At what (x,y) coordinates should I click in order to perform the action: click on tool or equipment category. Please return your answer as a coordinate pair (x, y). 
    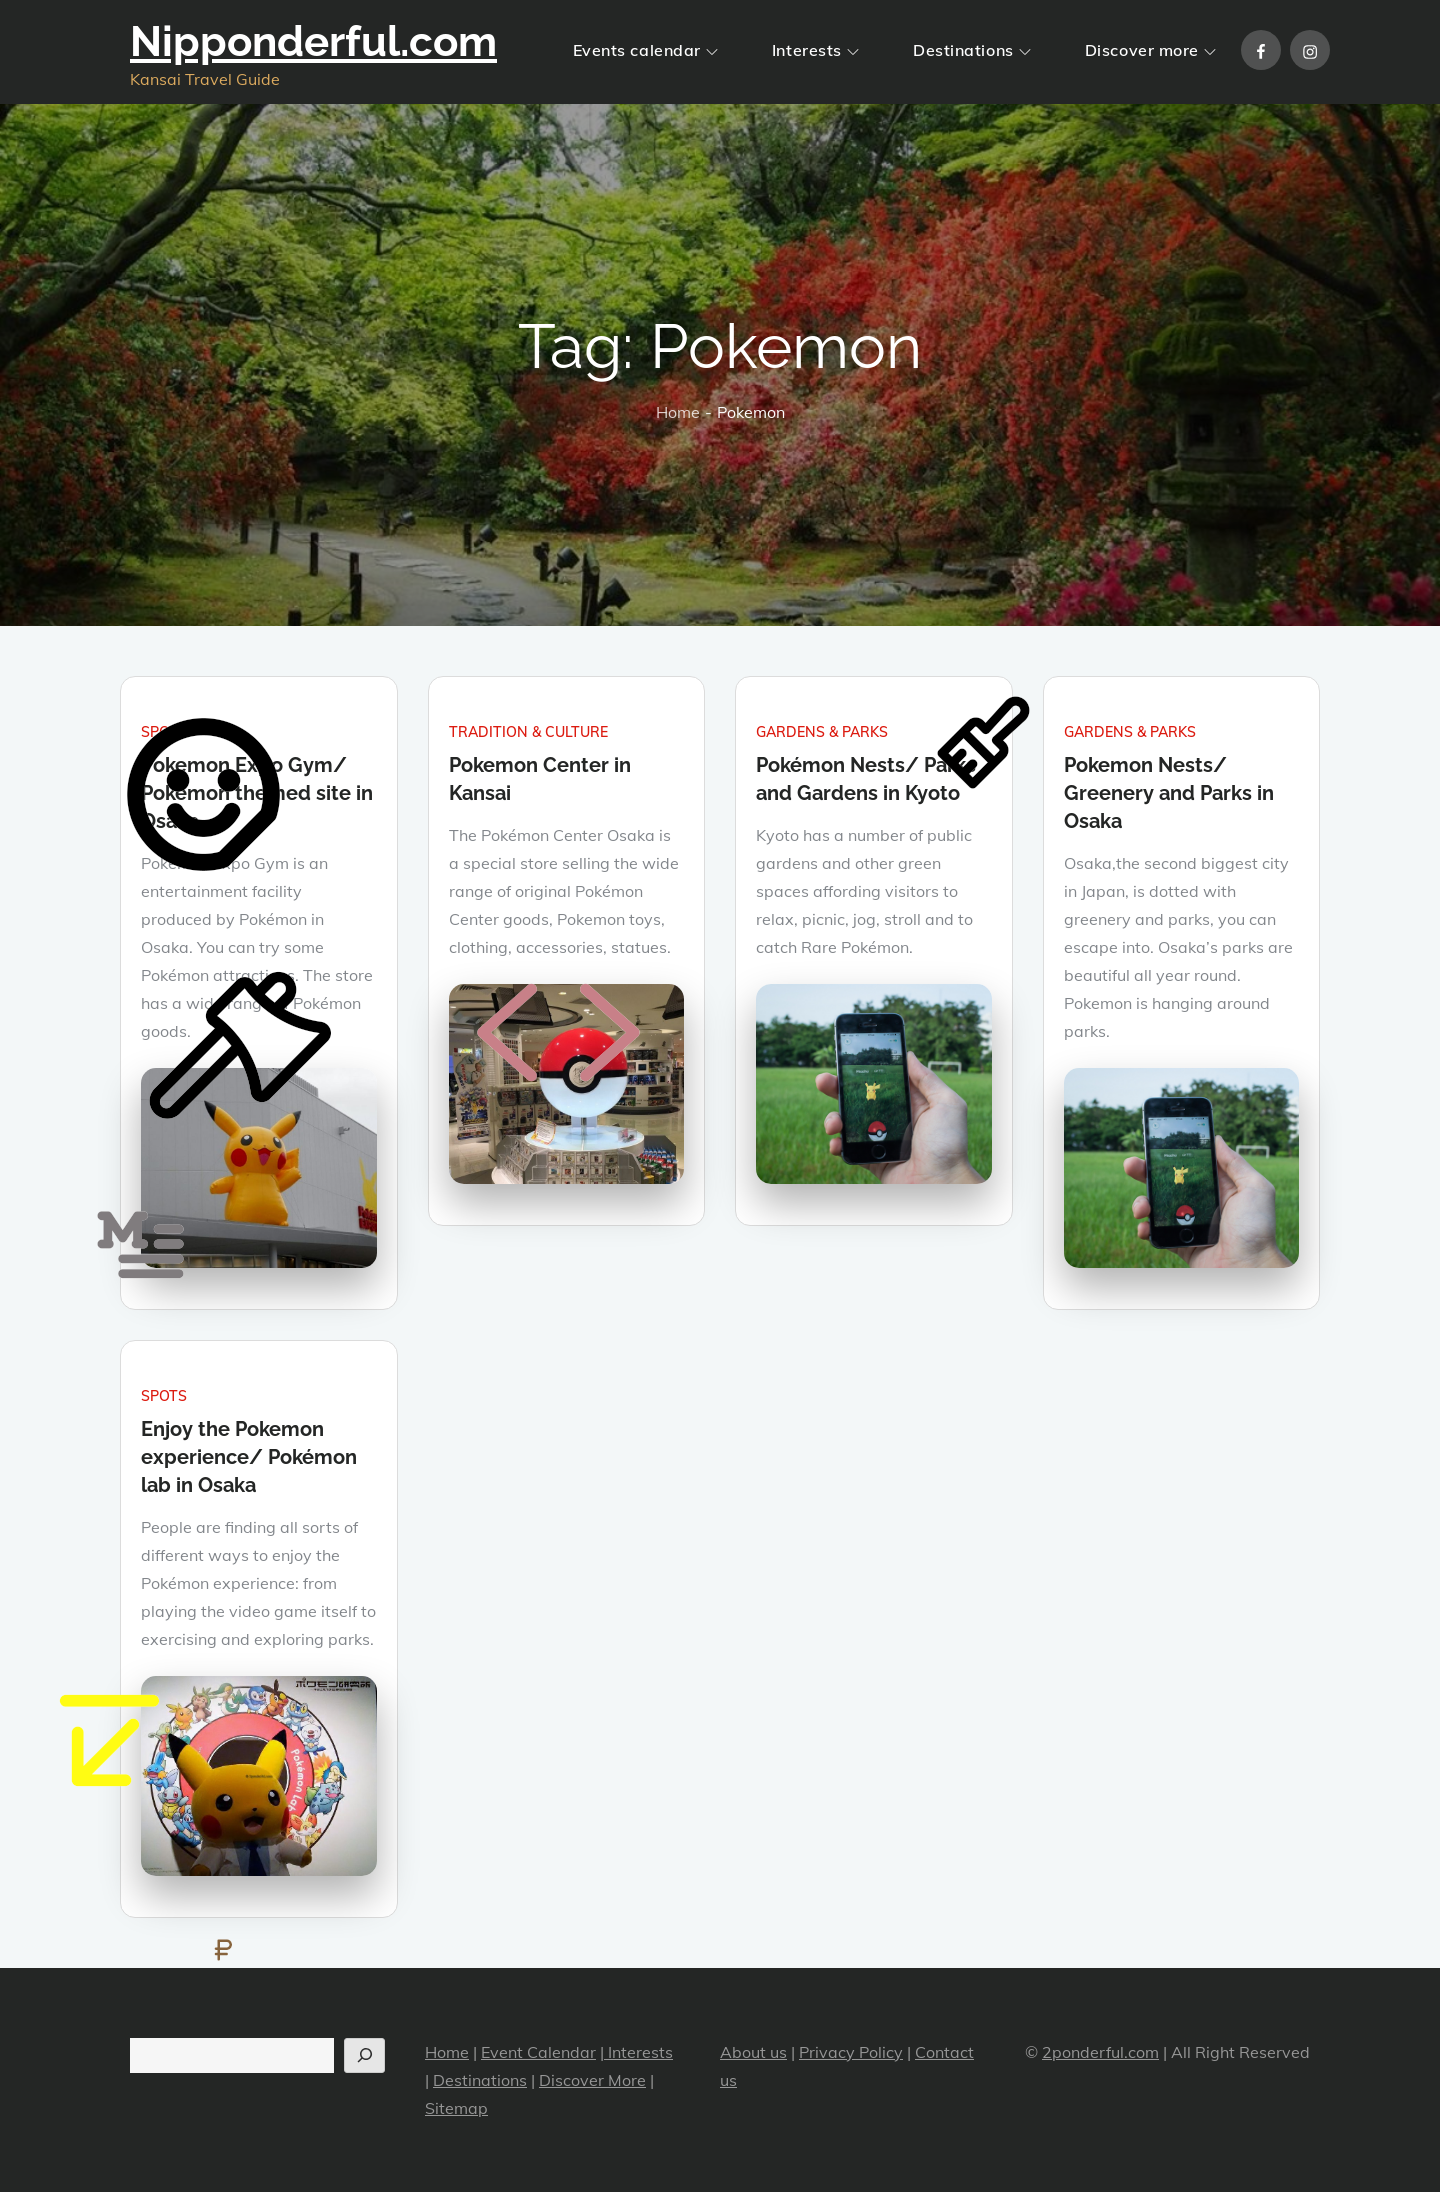
    Looking at the image, I should click on (240, 1051).